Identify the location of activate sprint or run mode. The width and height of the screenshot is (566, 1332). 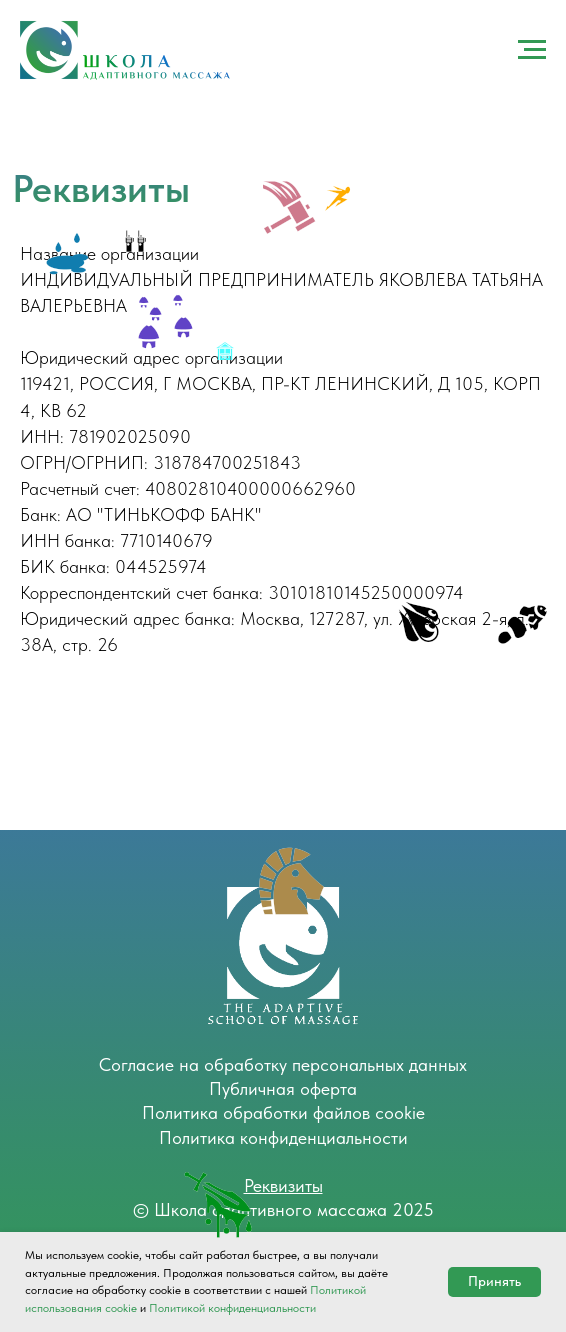
(337, 198).